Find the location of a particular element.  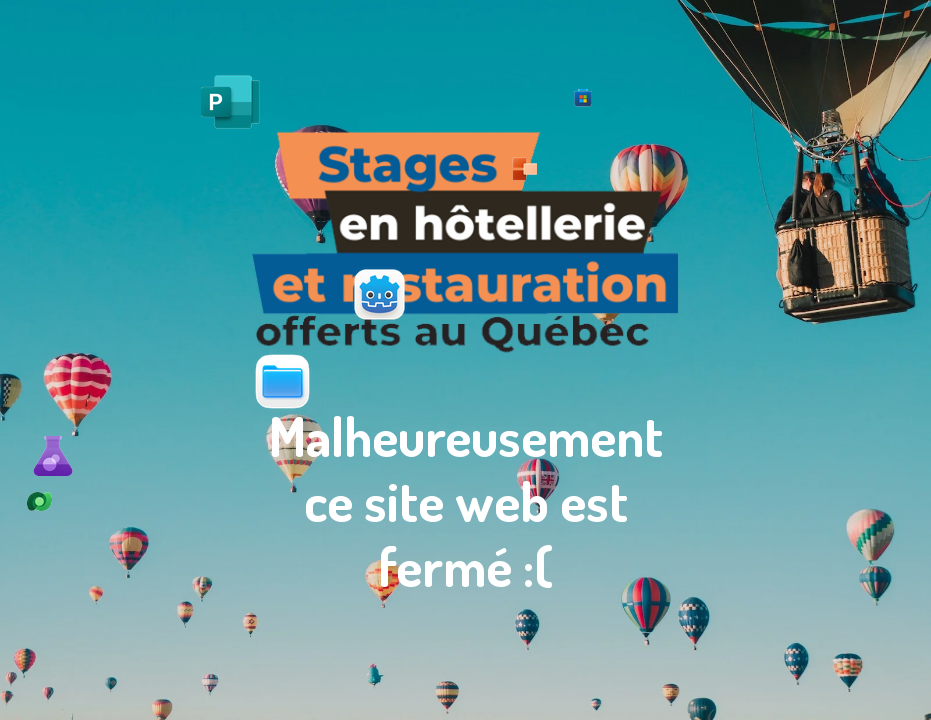

open test plans application is located at coordinates (53, 456).